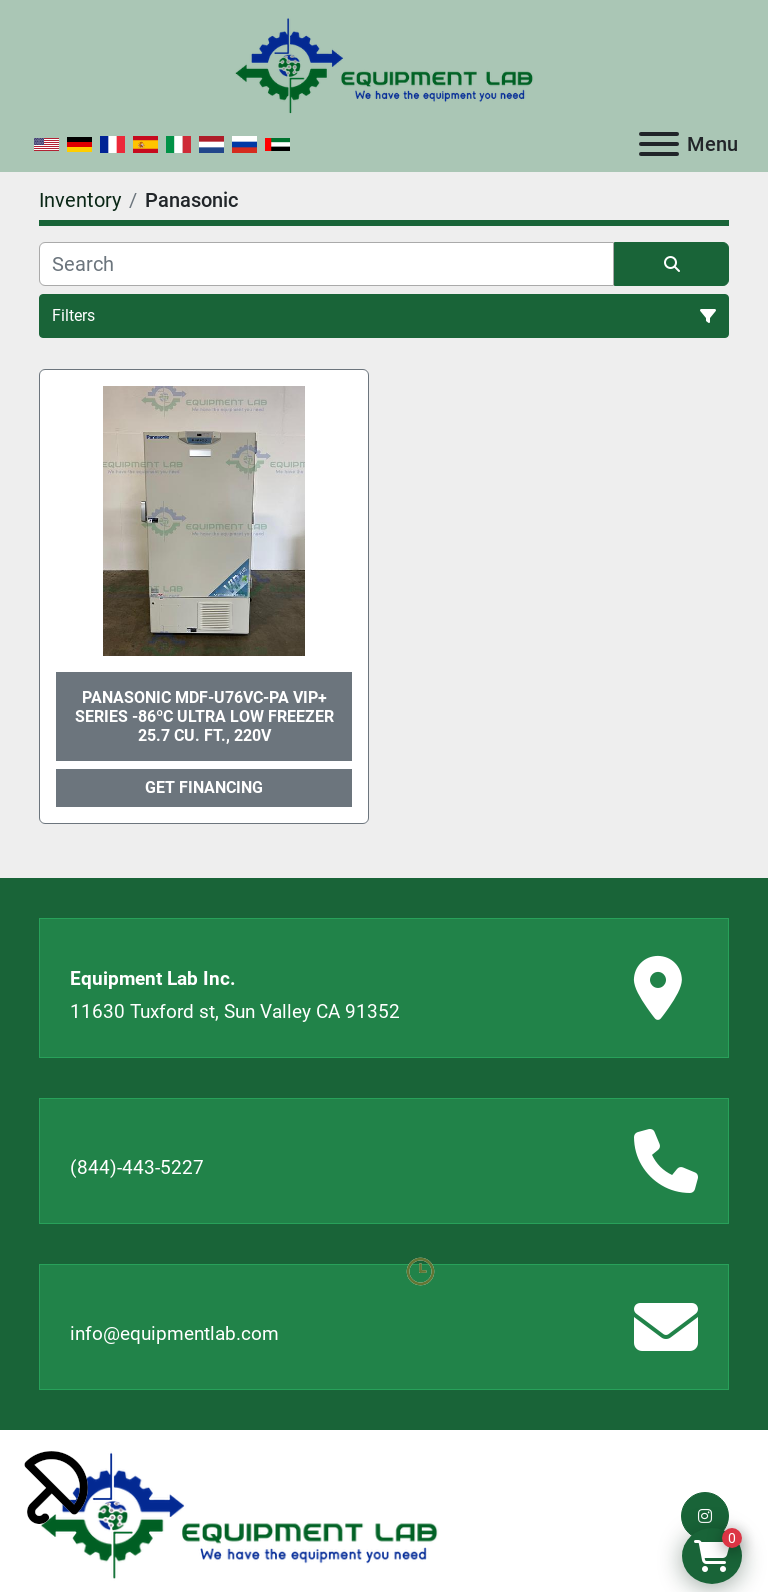 This screenshot has height=1592, width=768. What do you see at coordinates (55, 1483) in the screenshot?
I see `view weather protection or rain forecast` at bounding box center [55, 1483].